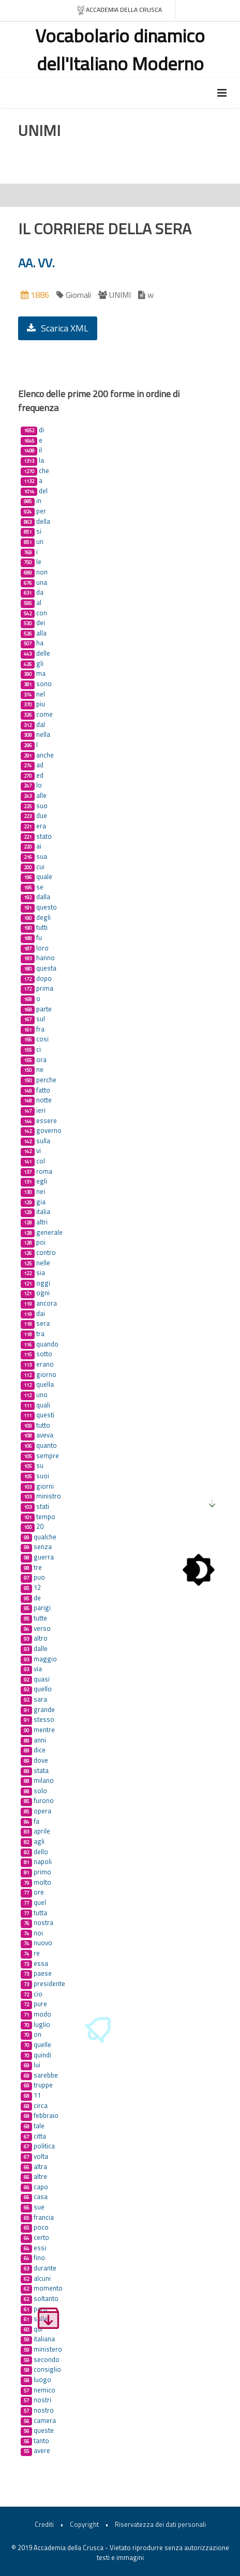 This screenshot has height=2576, width=240. Describe the element at coordinates (199, 1570) in the screenshot. I see `toggle dark mode or night theme` at that location.